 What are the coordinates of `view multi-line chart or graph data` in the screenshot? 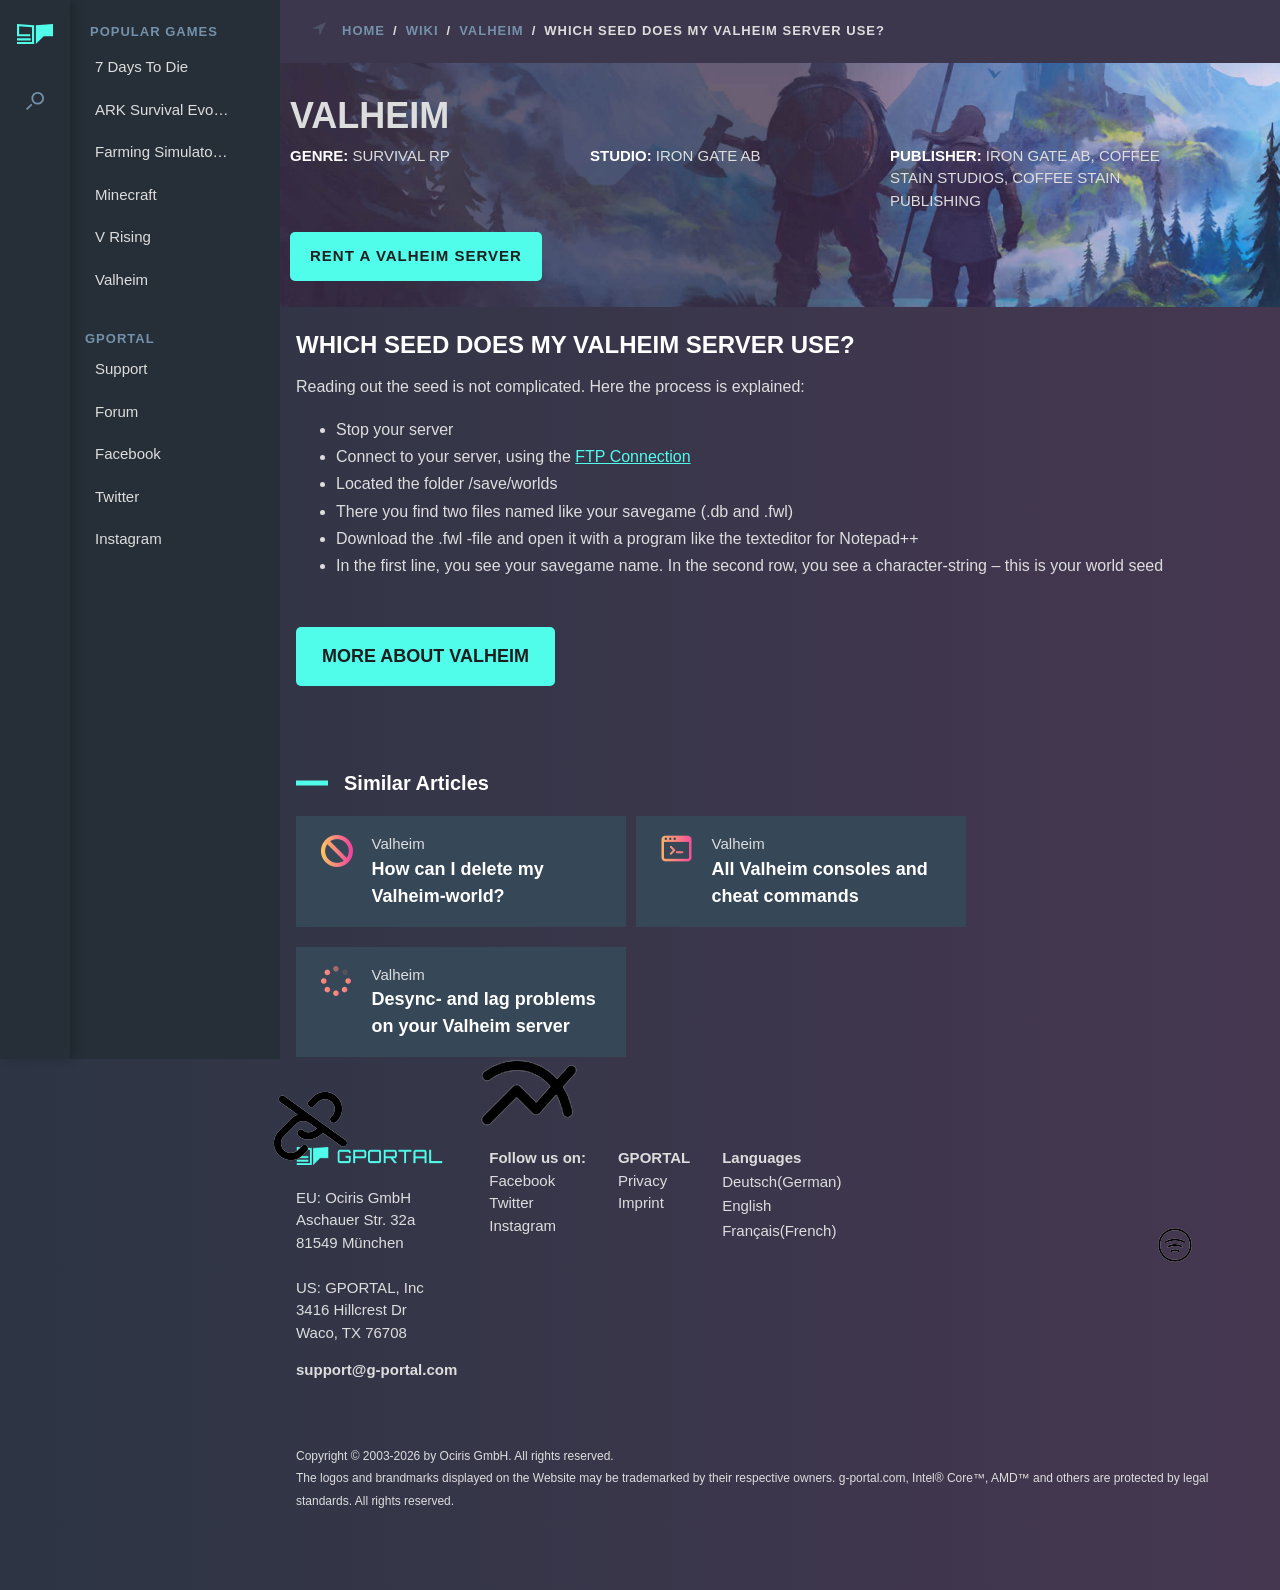 It's located at (529, 1095).